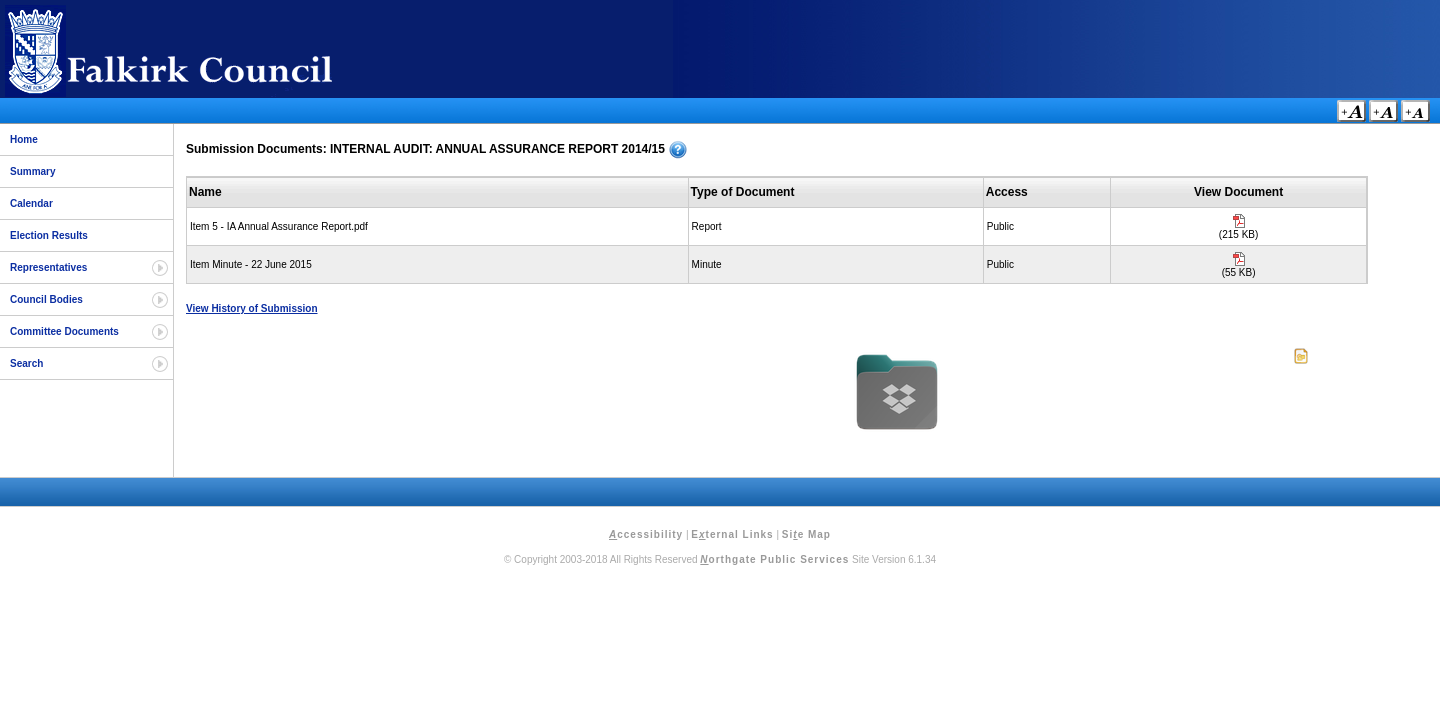  Describe the element at coordinates (897, 392) in the screenshot. I see `open your Dropbox synced folder` at that location.